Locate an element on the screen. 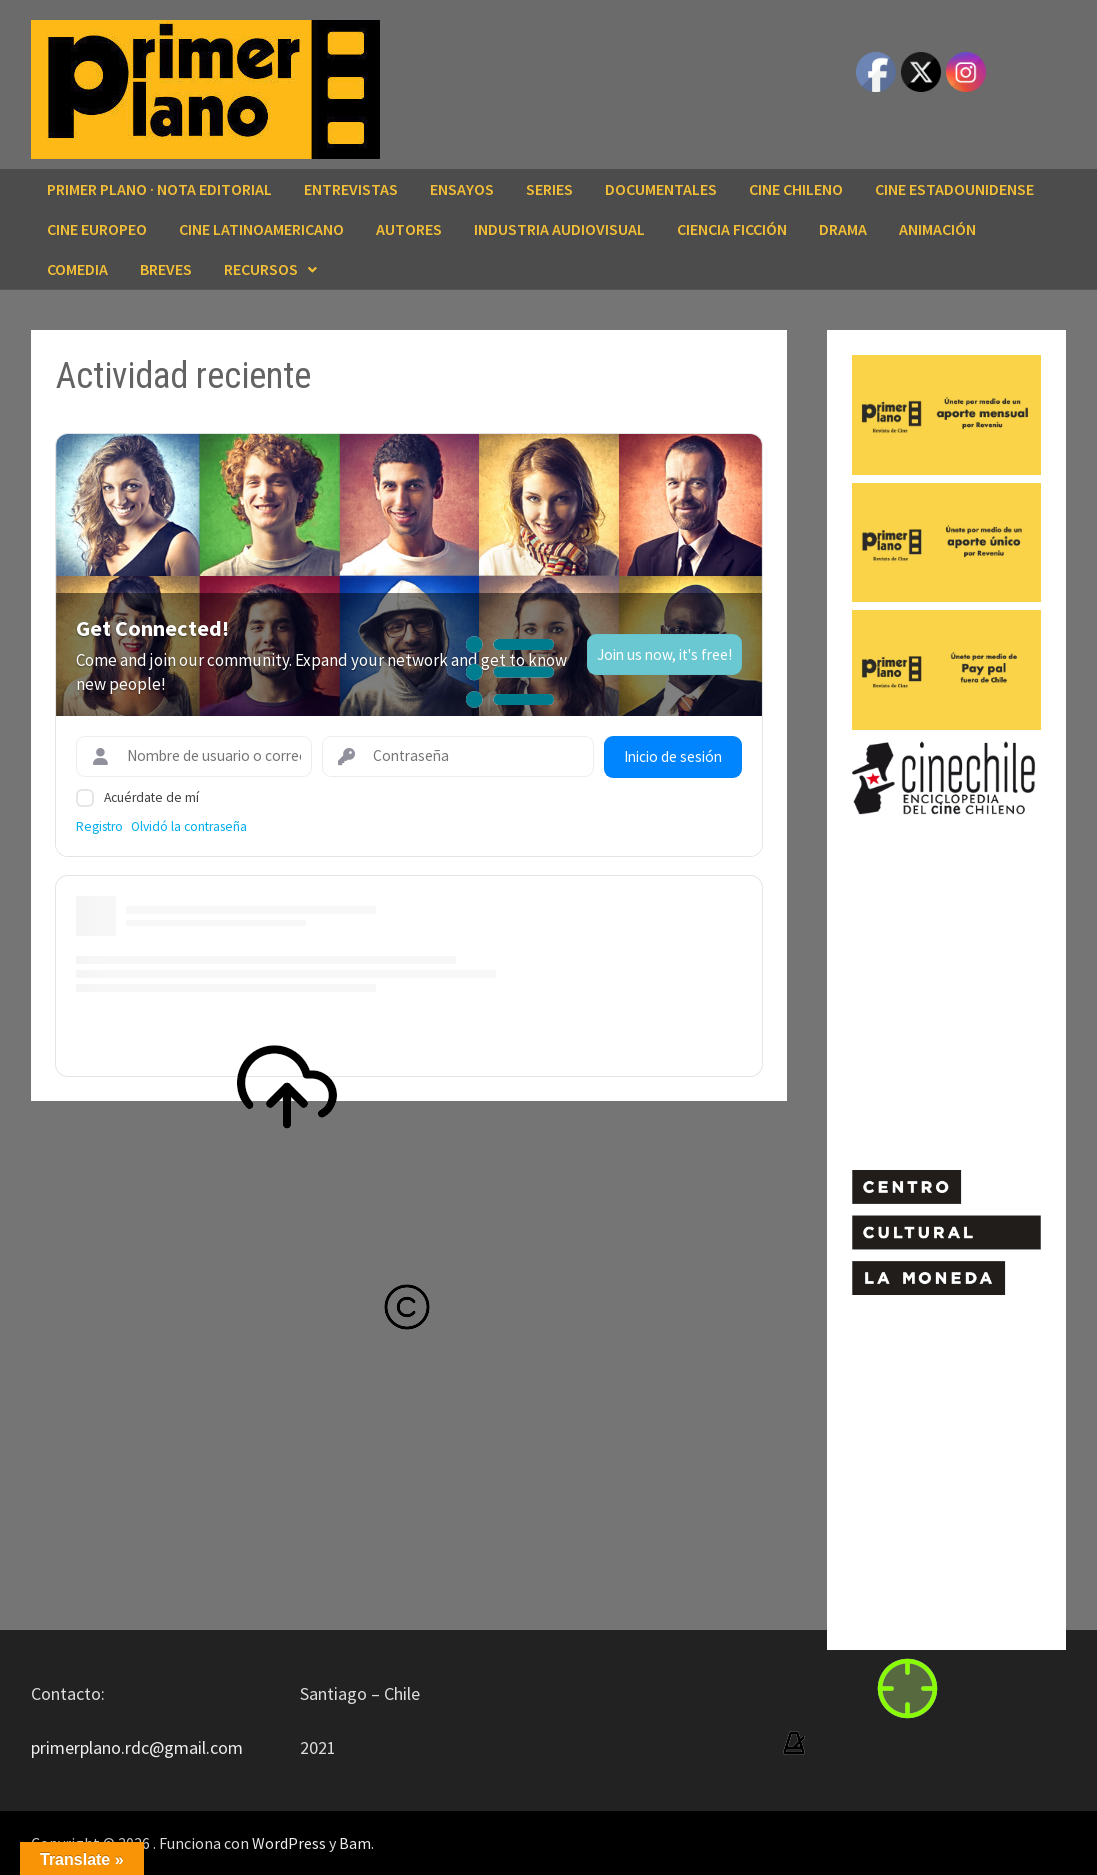 The image size is (1097, 1875). view items in a bulleted list format is located at coordinates (510, 672).